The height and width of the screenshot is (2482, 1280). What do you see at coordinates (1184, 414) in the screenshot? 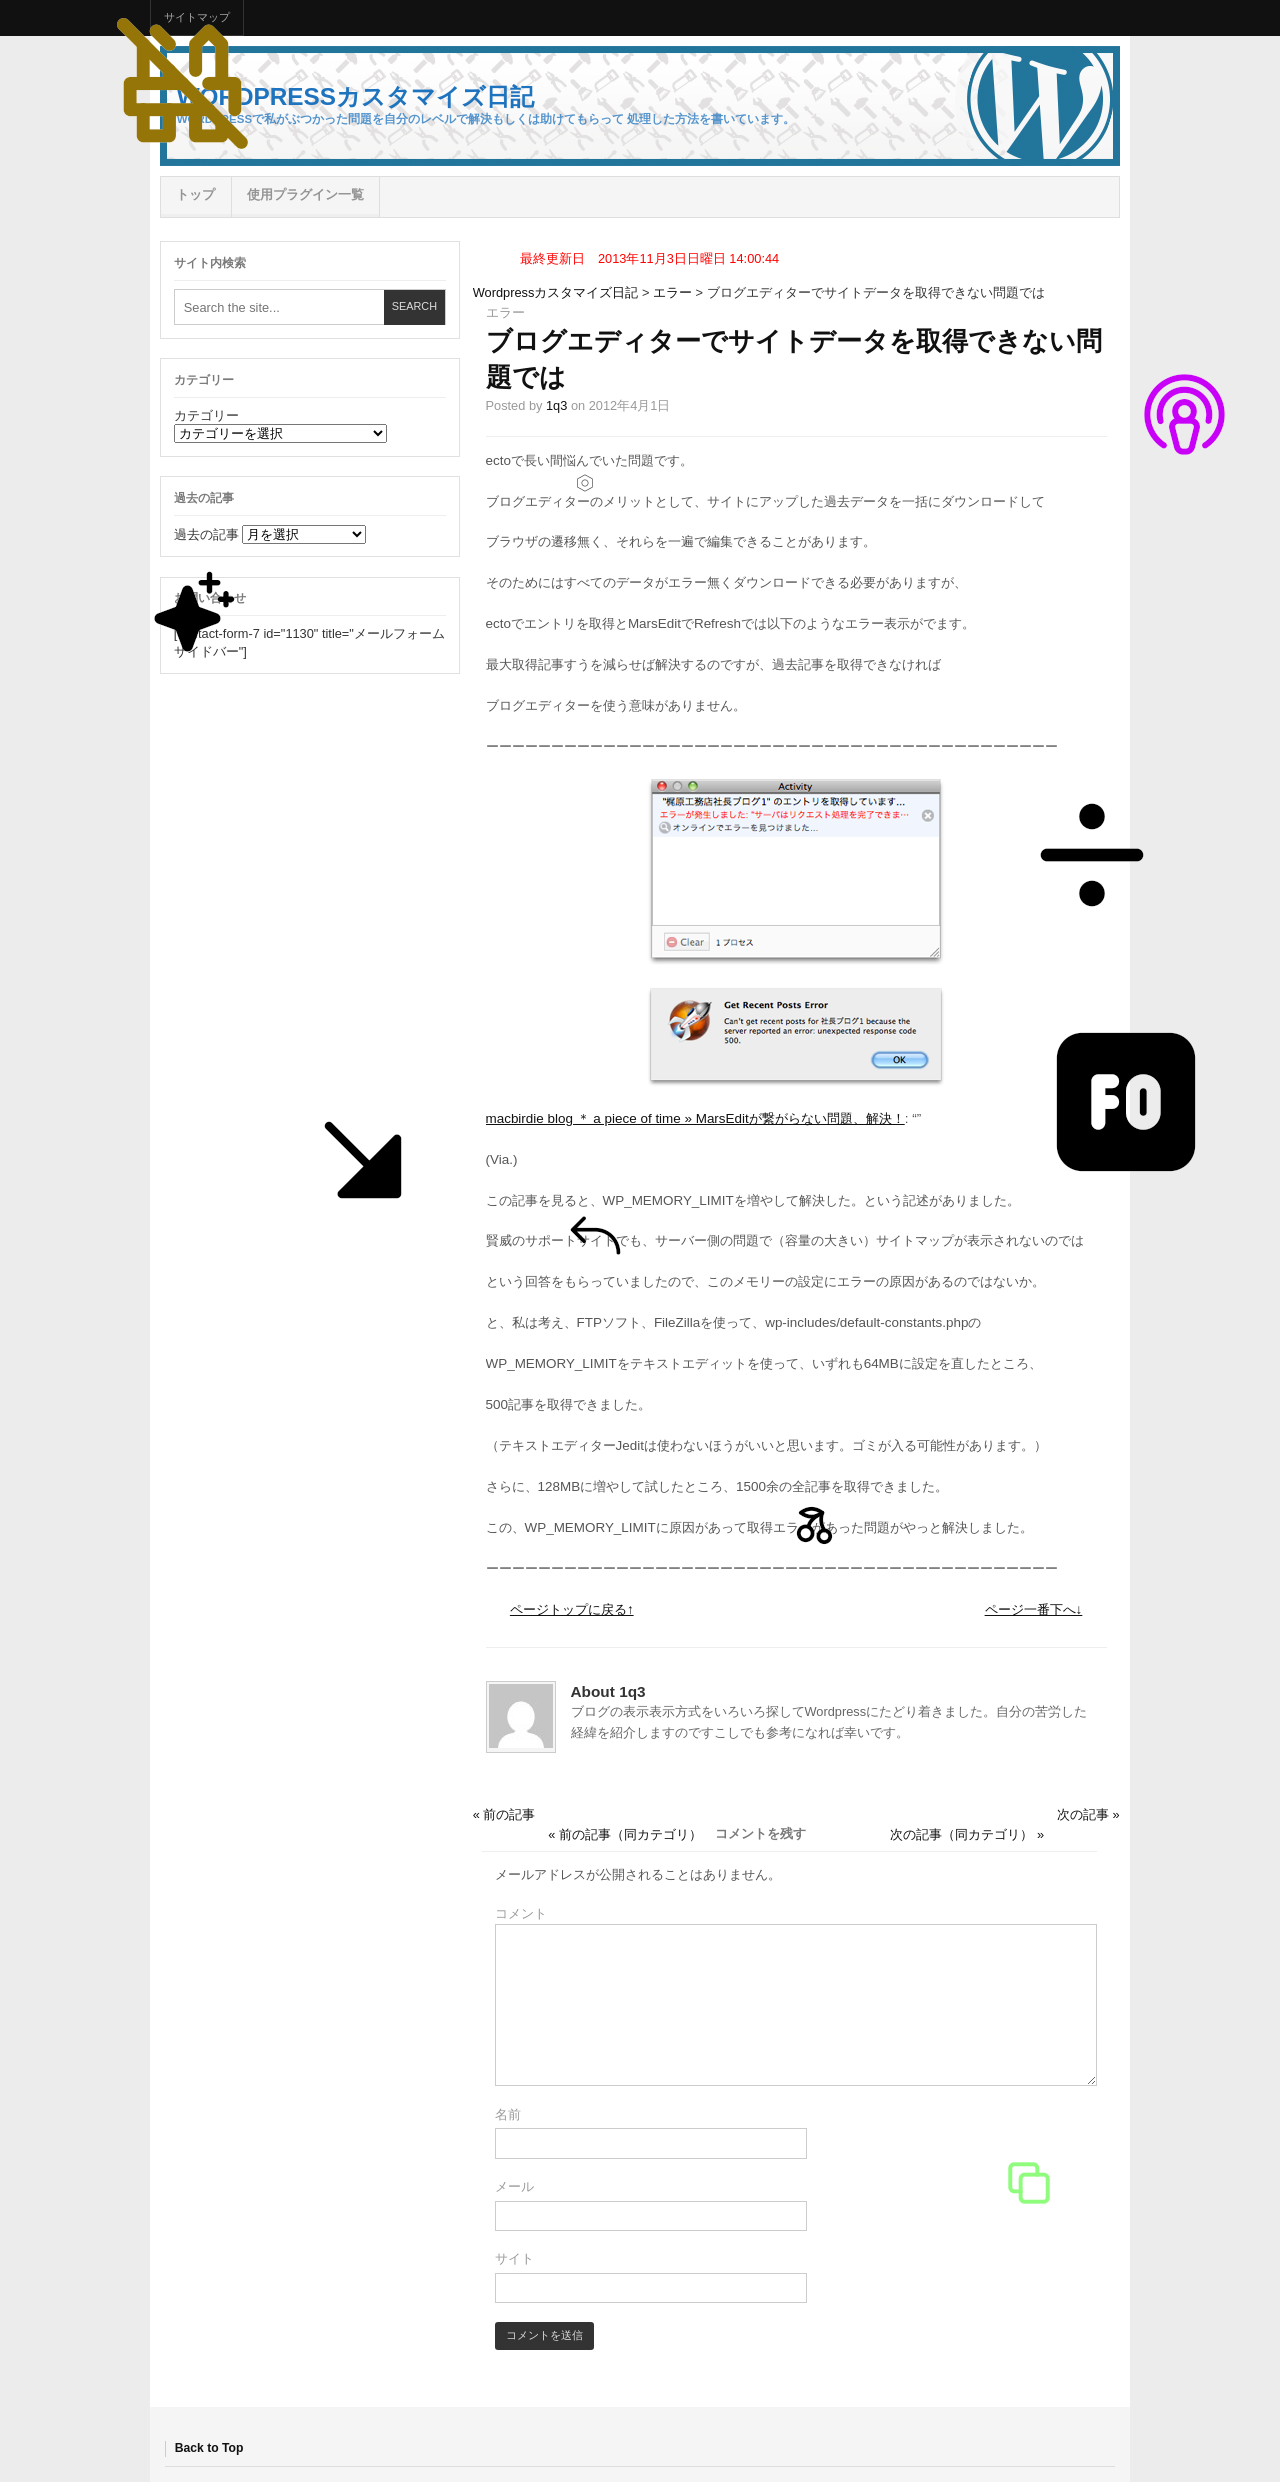
I see `open apple podcasts` at bounding box center [1184, 414].